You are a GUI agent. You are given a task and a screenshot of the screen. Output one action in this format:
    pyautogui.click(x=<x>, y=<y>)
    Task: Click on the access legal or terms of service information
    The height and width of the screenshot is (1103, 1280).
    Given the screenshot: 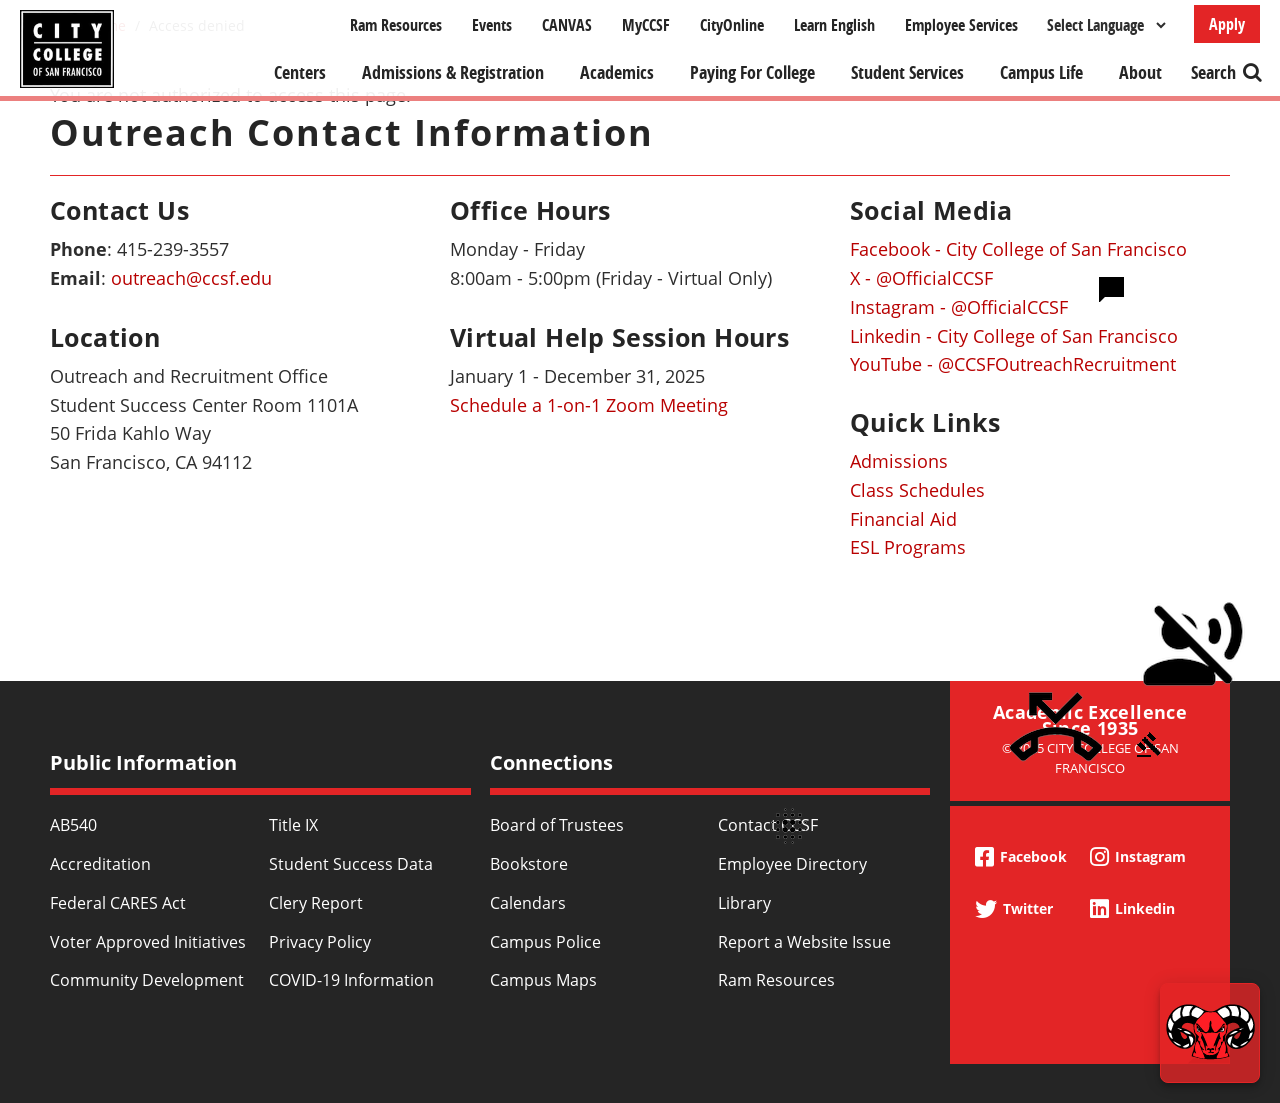 What is the action you would take?
    pyautogui.click(x=1149, y=744)
    